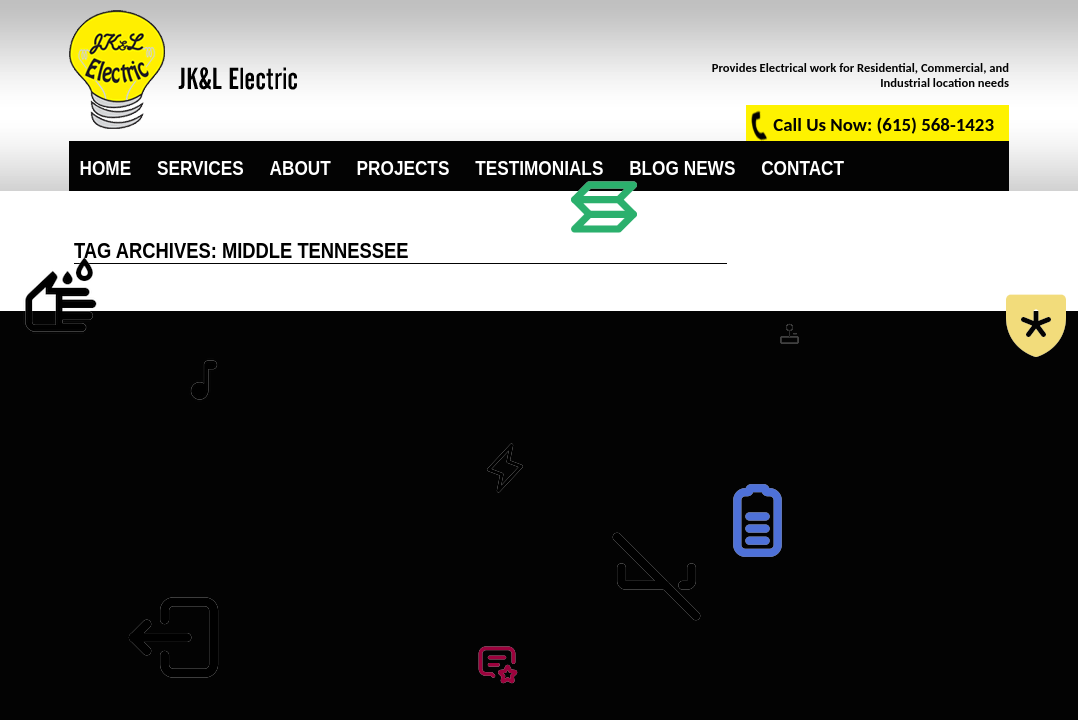 The height and width of the screenshot is (720, 1078). Describe the element at coordinates (505, 468) in the screenshot. I see `indicates fast or instant action` at that location.